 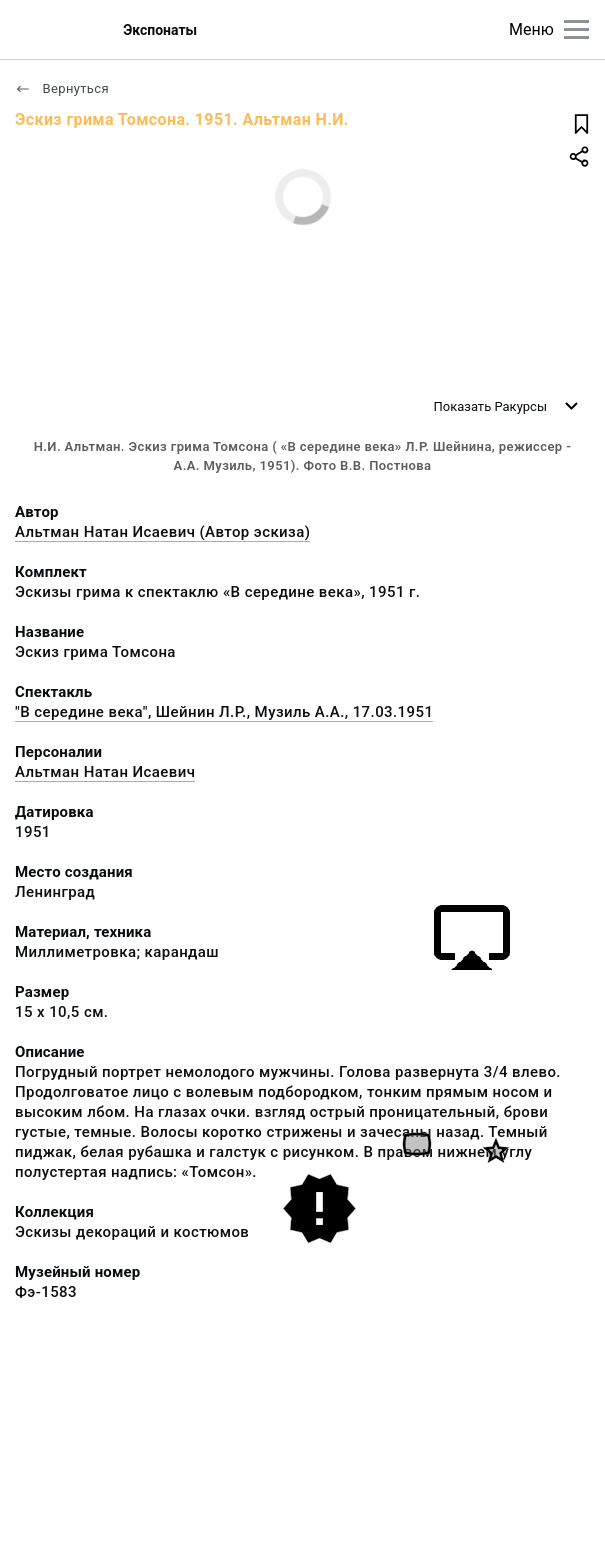 I want to click on add to favorites, so click(x=496, y=1151).